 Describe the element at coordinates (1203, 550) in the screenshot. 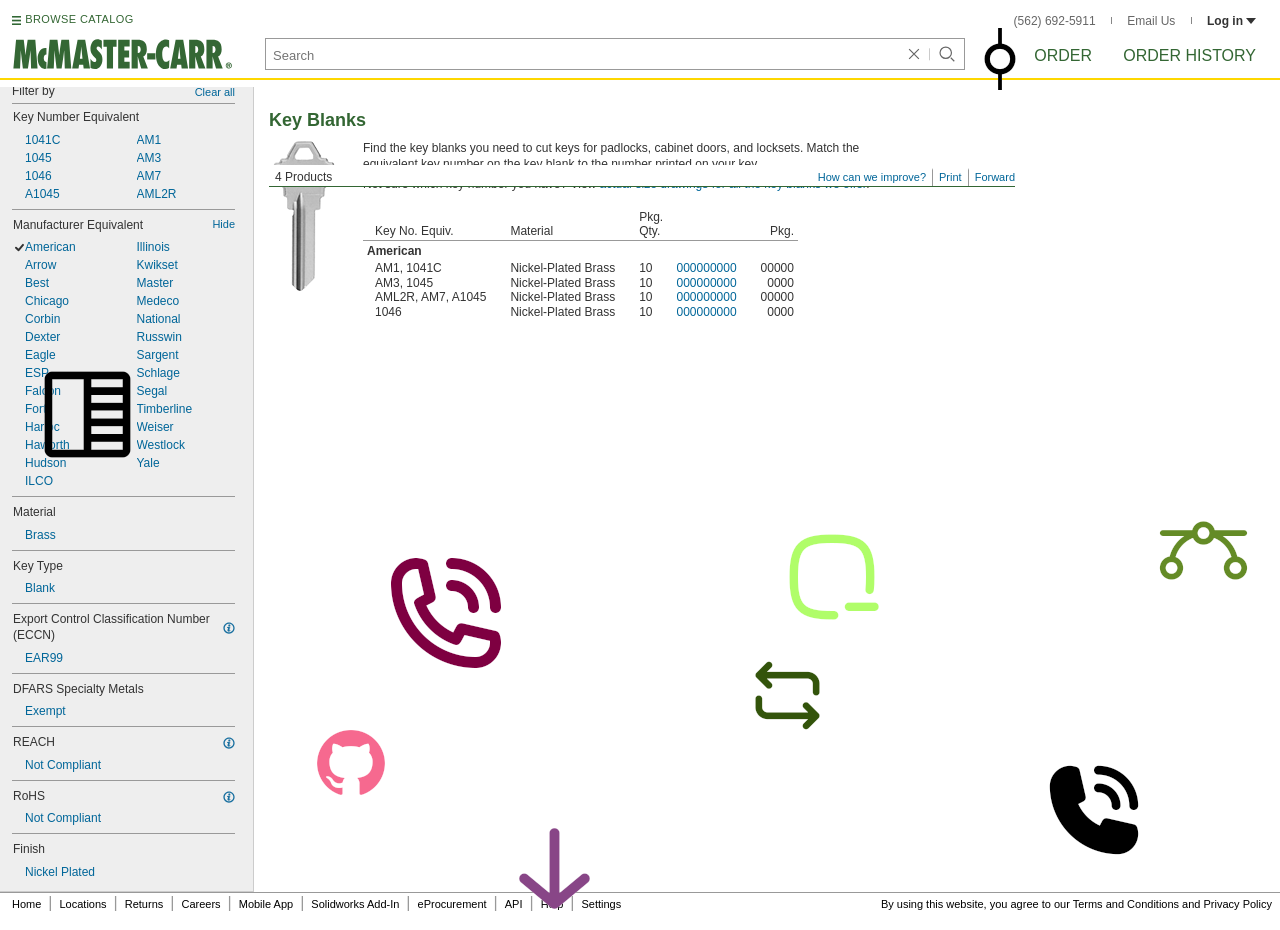

I see `edit vector path or curve` at that location.